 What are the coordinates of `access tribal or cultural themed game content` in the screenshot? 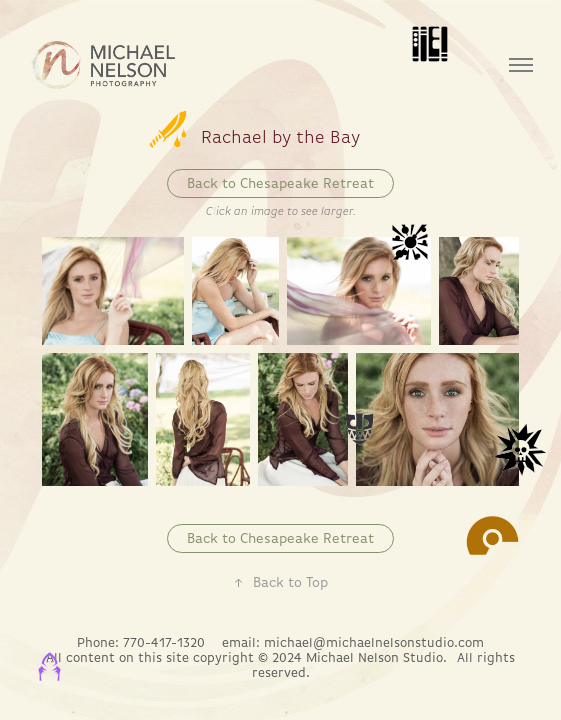 It's located at (359, 429).